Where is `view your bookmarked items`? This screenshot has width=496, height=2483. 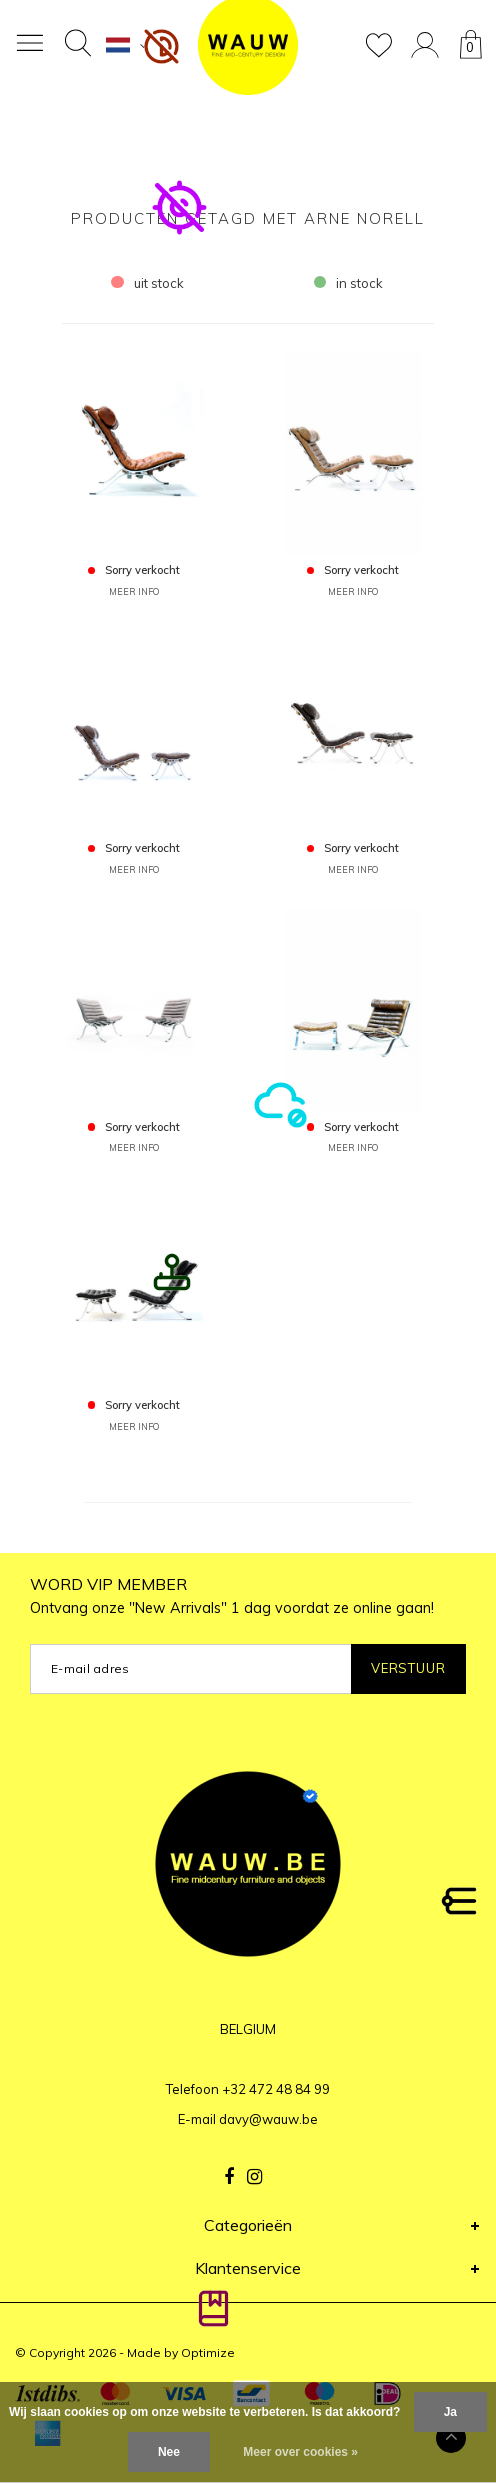
view your bookmarked items is located at coordinates (213, 2308).